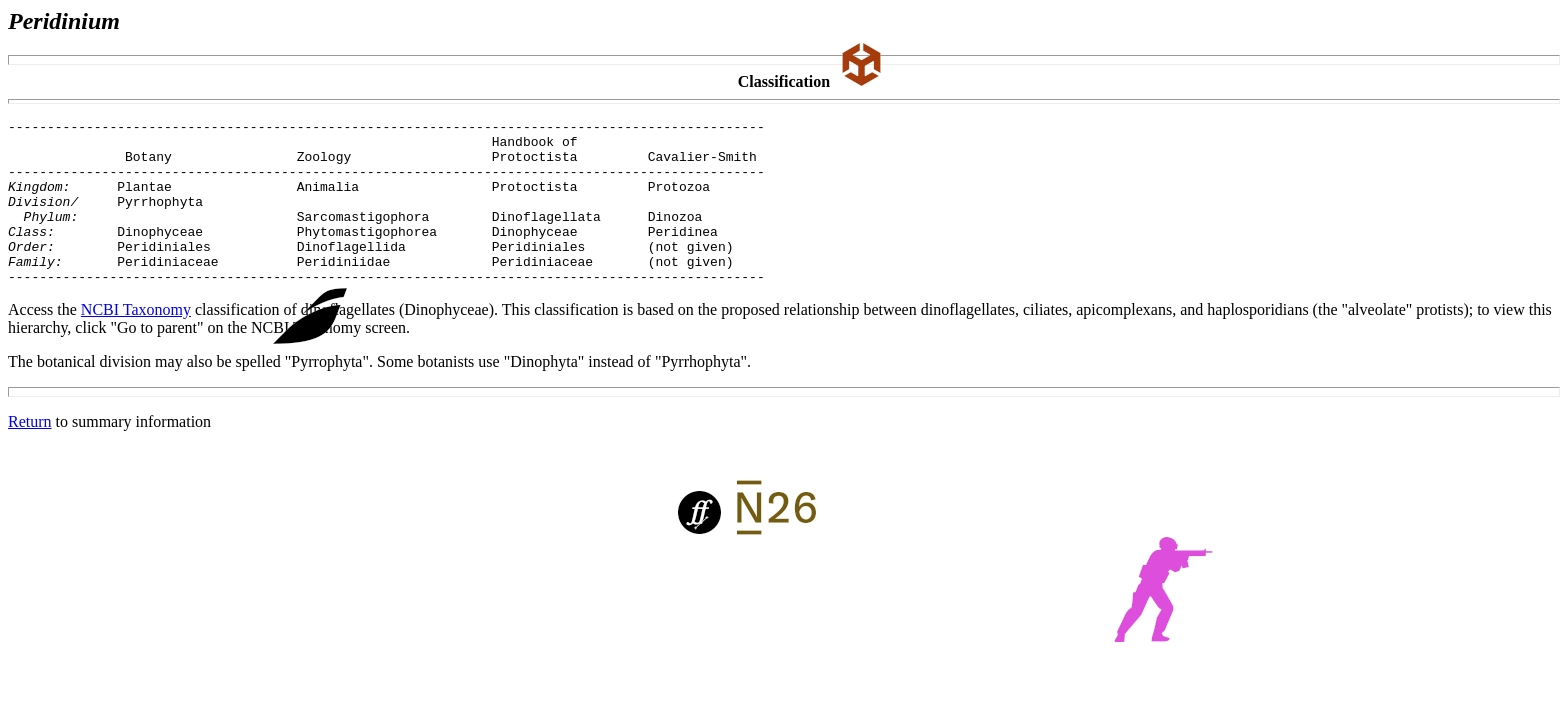 The image size is (1568, 720). Describe the element at coordinates (310, 316) in the screenshot. I see `iberia airlines app or website` at that location.